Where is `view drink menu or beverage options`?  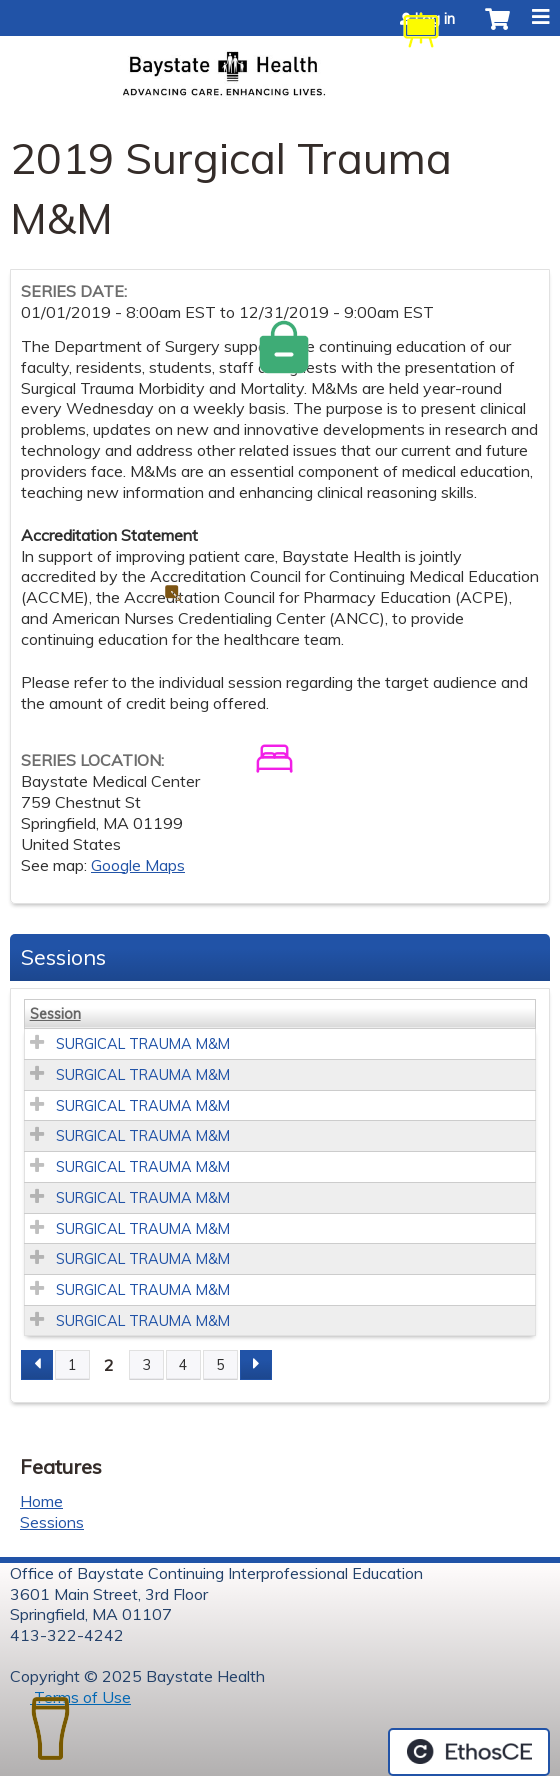
view drink menu or beverage options is located at coordinates (50, 1728).